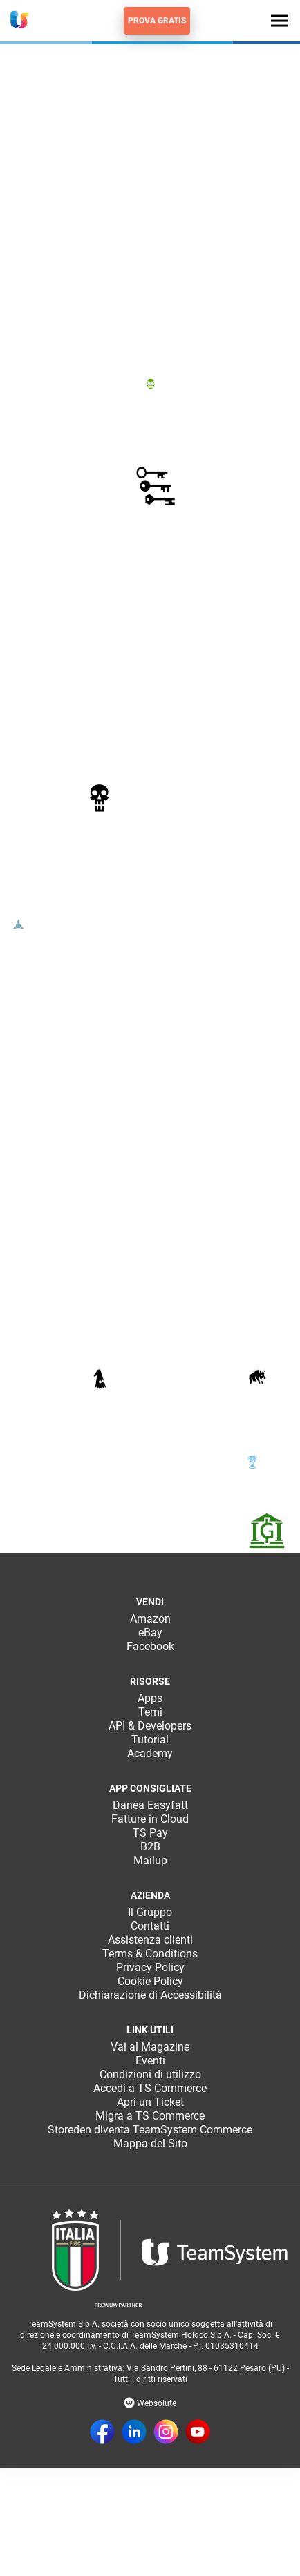 This screenshot has width=300, height=2576. What do you see at coordinates (252, 1462) in the screenshot?
I see `view achievements or trophies` at bounding box center [252, 1462].